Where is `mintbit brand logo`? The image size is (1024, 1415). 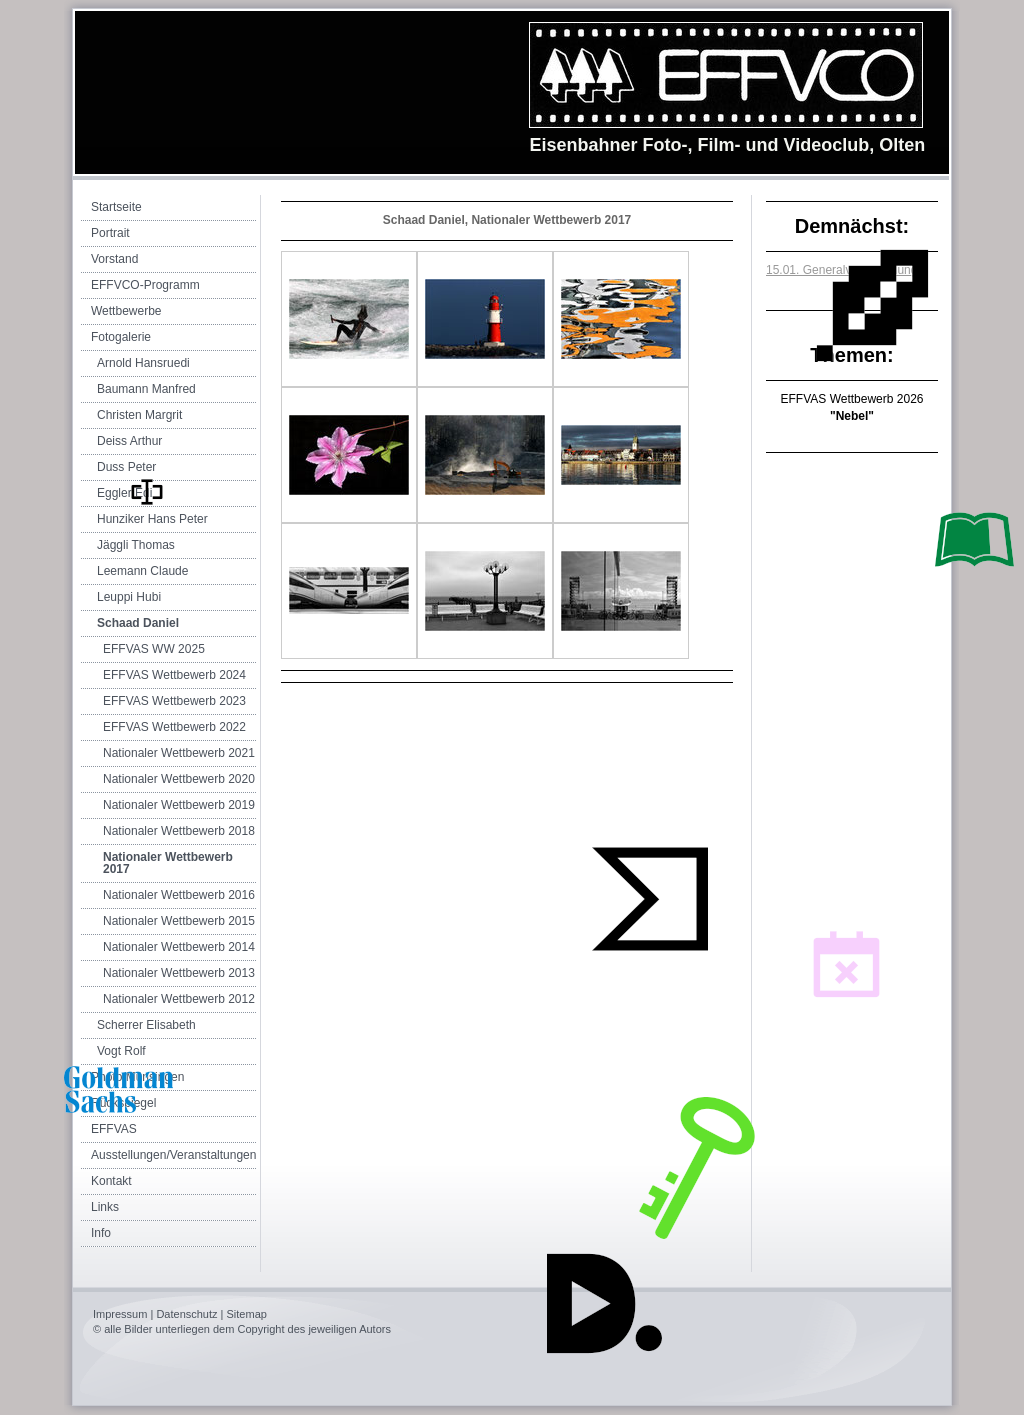 mintbit brand logo is located at coordinates (872, 305).